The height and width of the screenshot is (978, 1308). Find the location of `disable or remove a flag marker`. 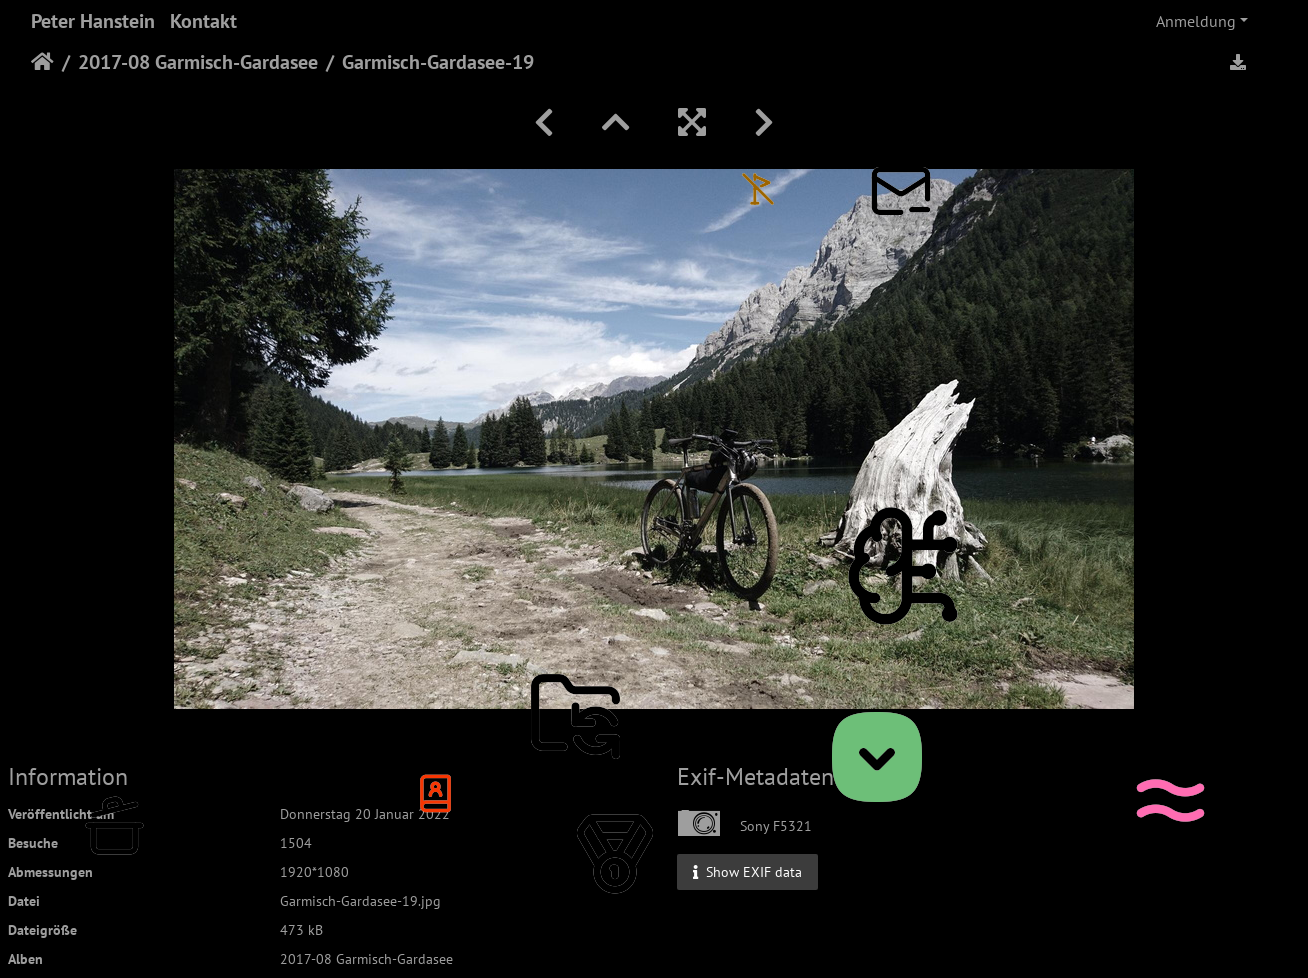

disable or remove a flag marker is located at coordinates (758, 189).